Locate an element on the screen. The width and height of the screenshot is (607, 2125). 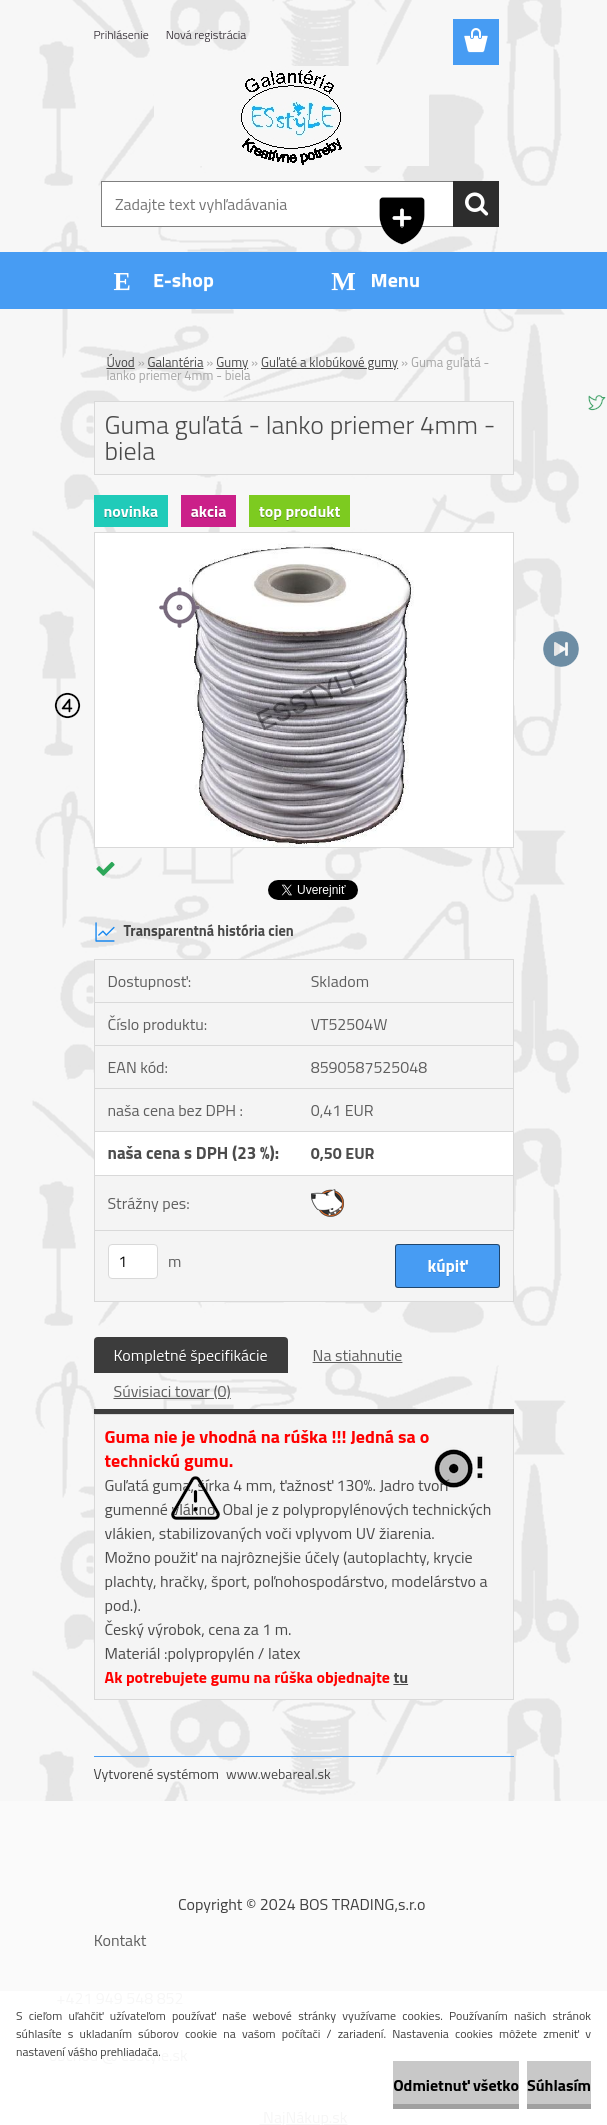
indicates step four in a multi-step process is located at coordinates (67, 705).